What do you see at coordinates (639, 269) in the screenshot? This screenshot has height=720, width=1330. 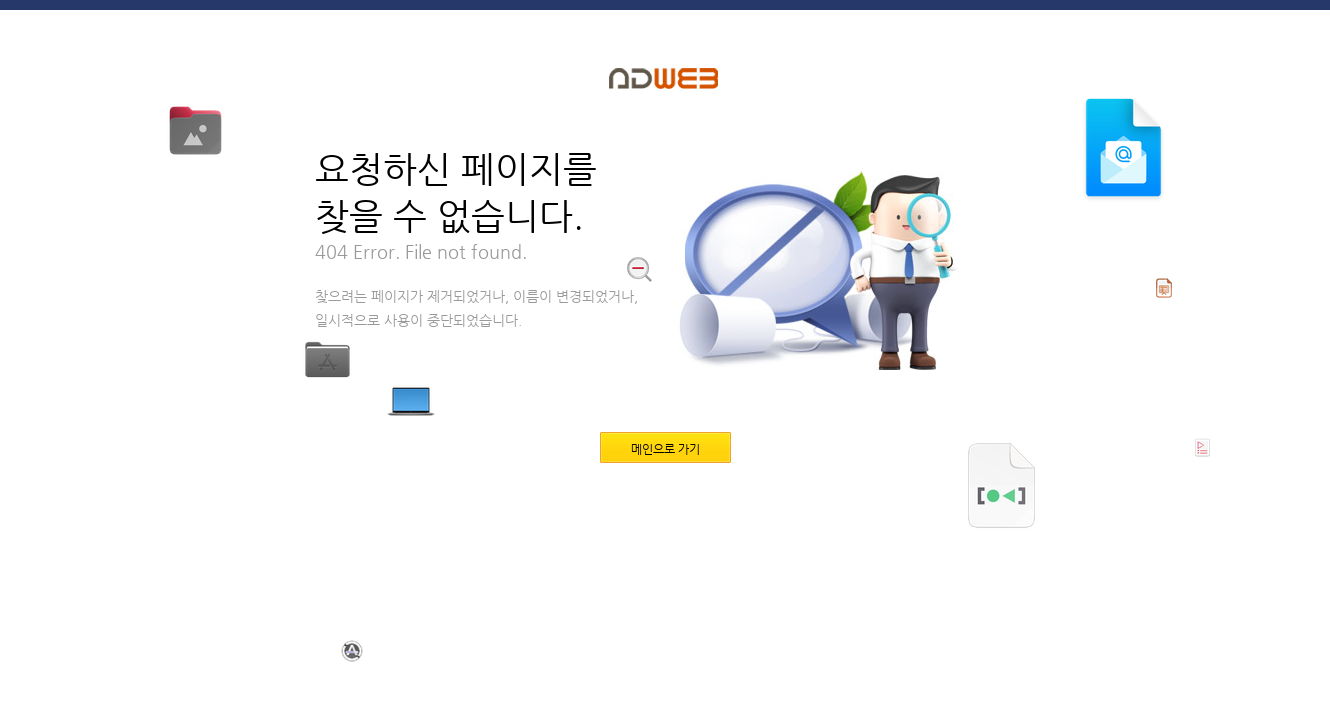 I see `zoom out of the current view` at bounding box center [639, 269].